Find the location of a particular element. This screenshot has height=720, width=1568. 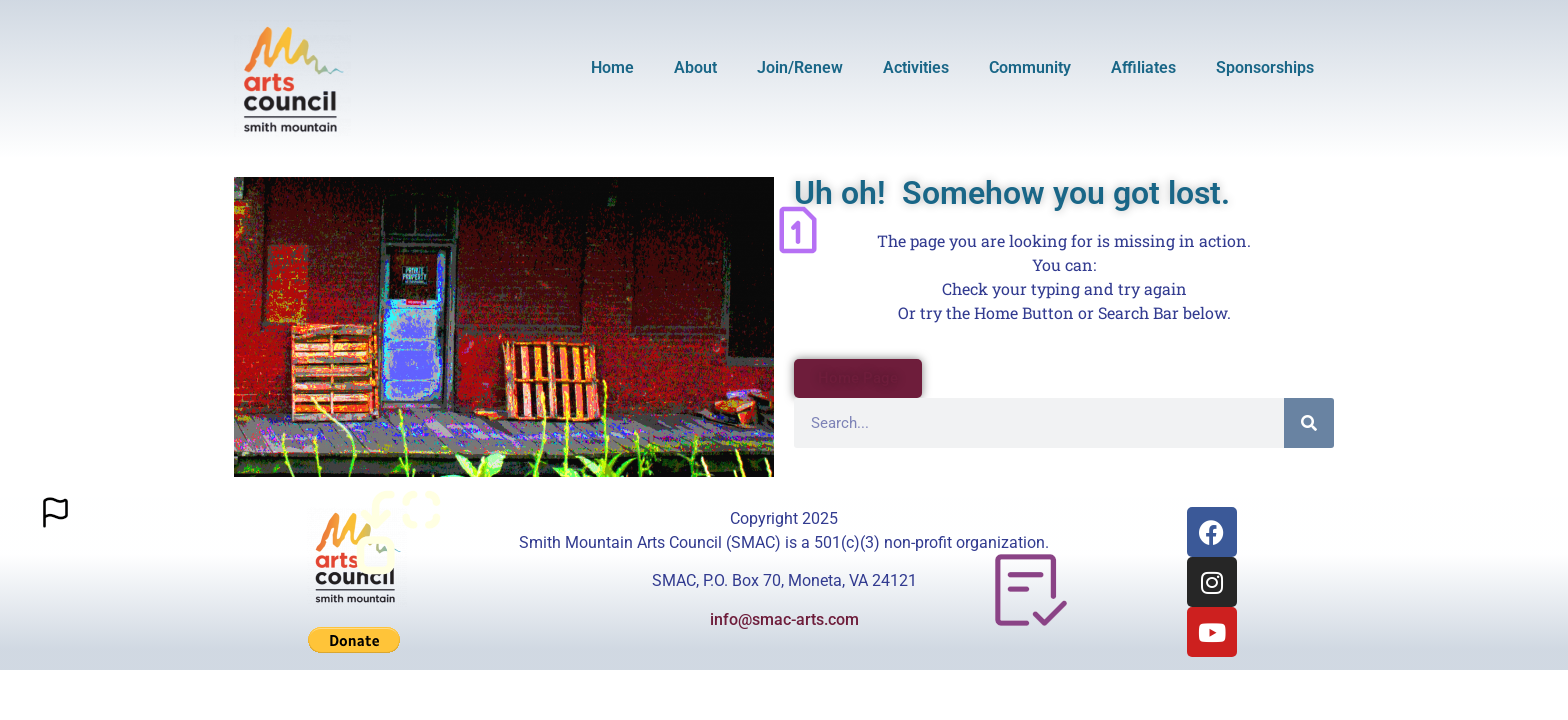

replace or swap an item is located at coordinates (398, 532).